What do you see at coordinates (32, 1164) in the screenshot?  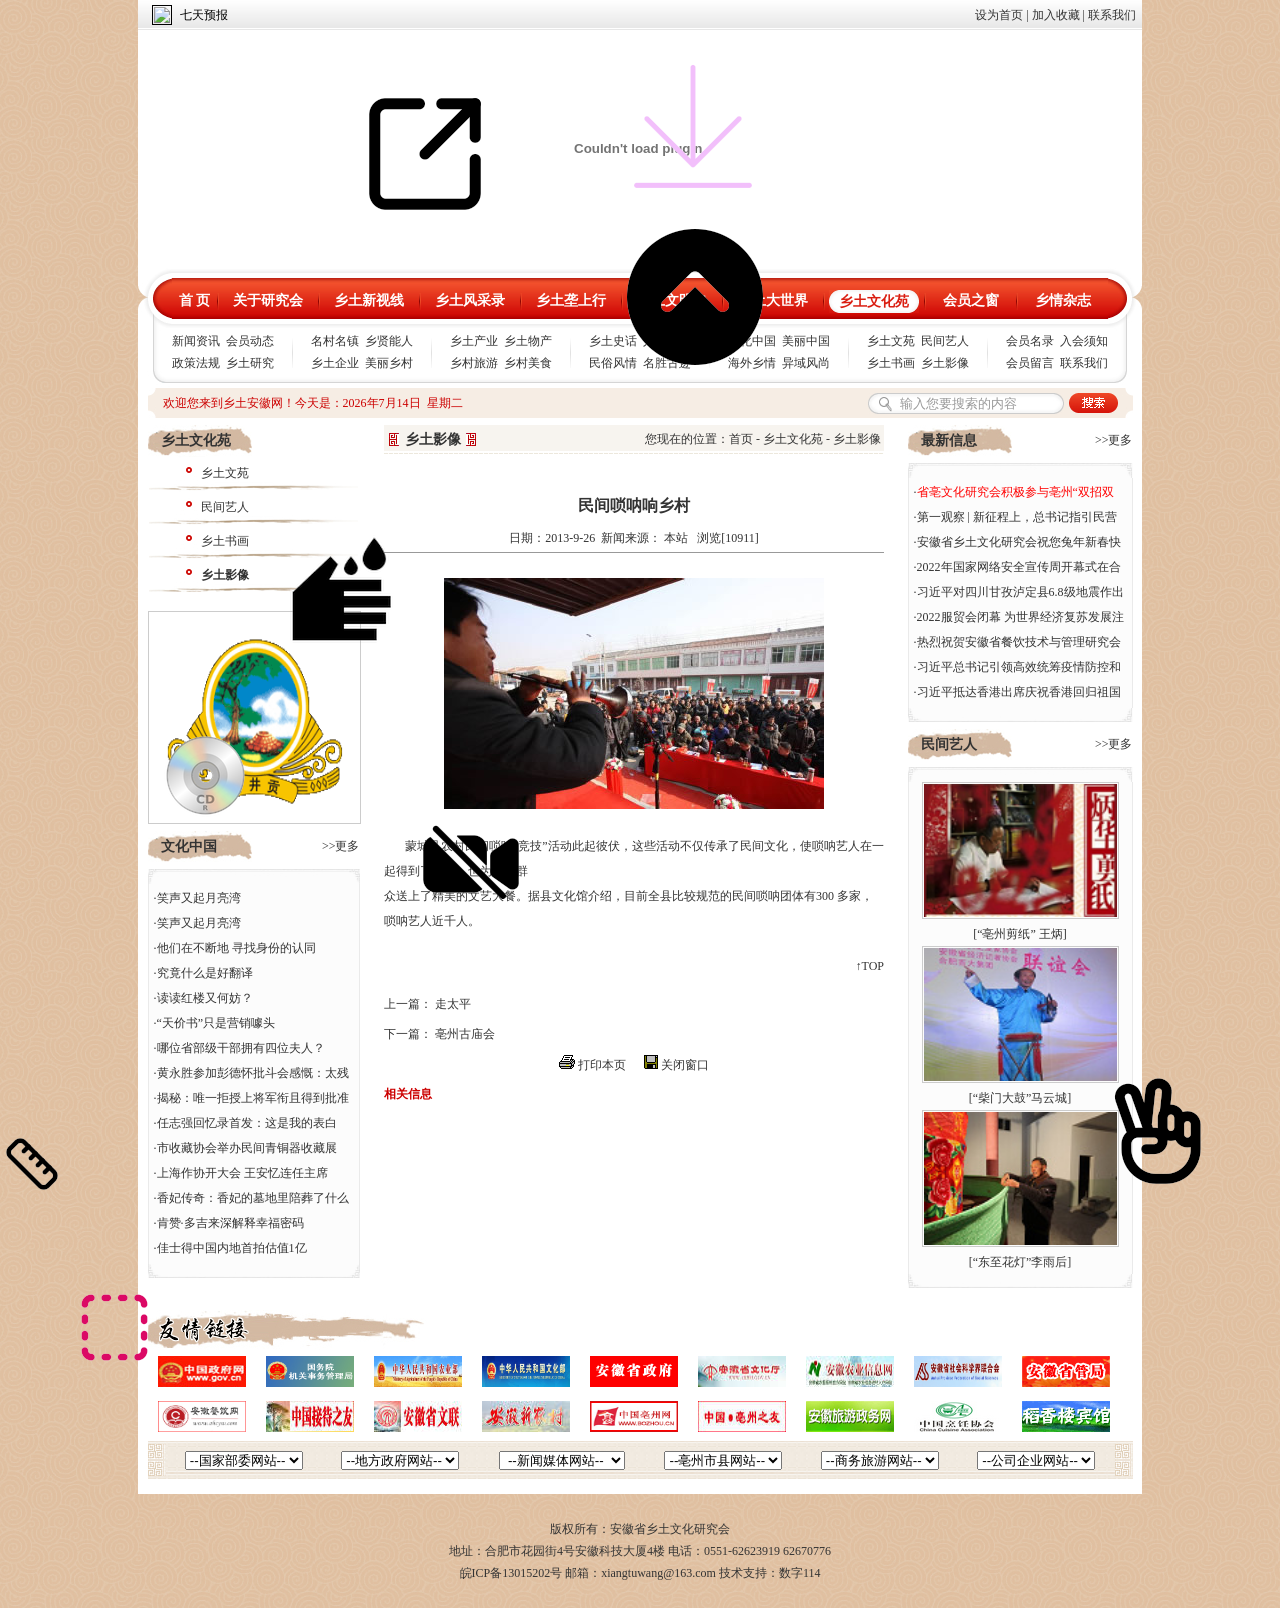 I see `access measurement tools` at bounding box center [32, 1164].